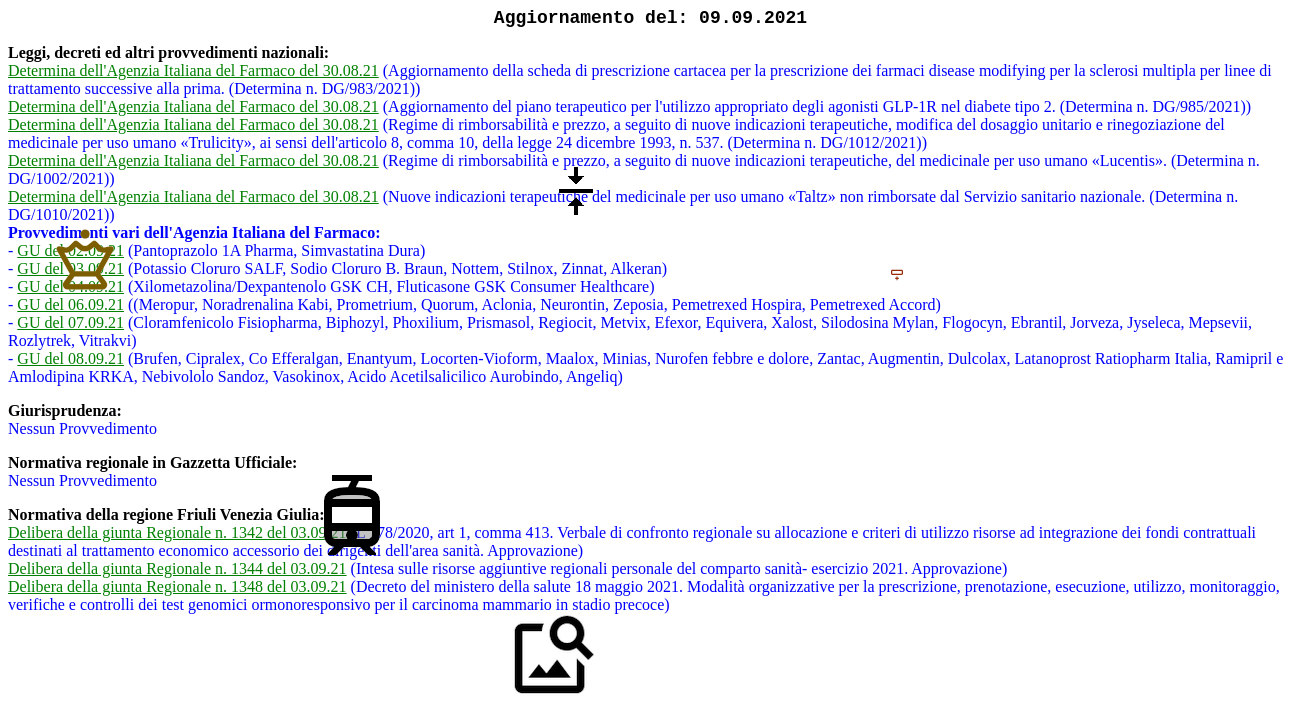  What do you see at coordinates (576, 191) in the screenshot?
I see `vertically center align selected content` at bounding box center [576, 191].